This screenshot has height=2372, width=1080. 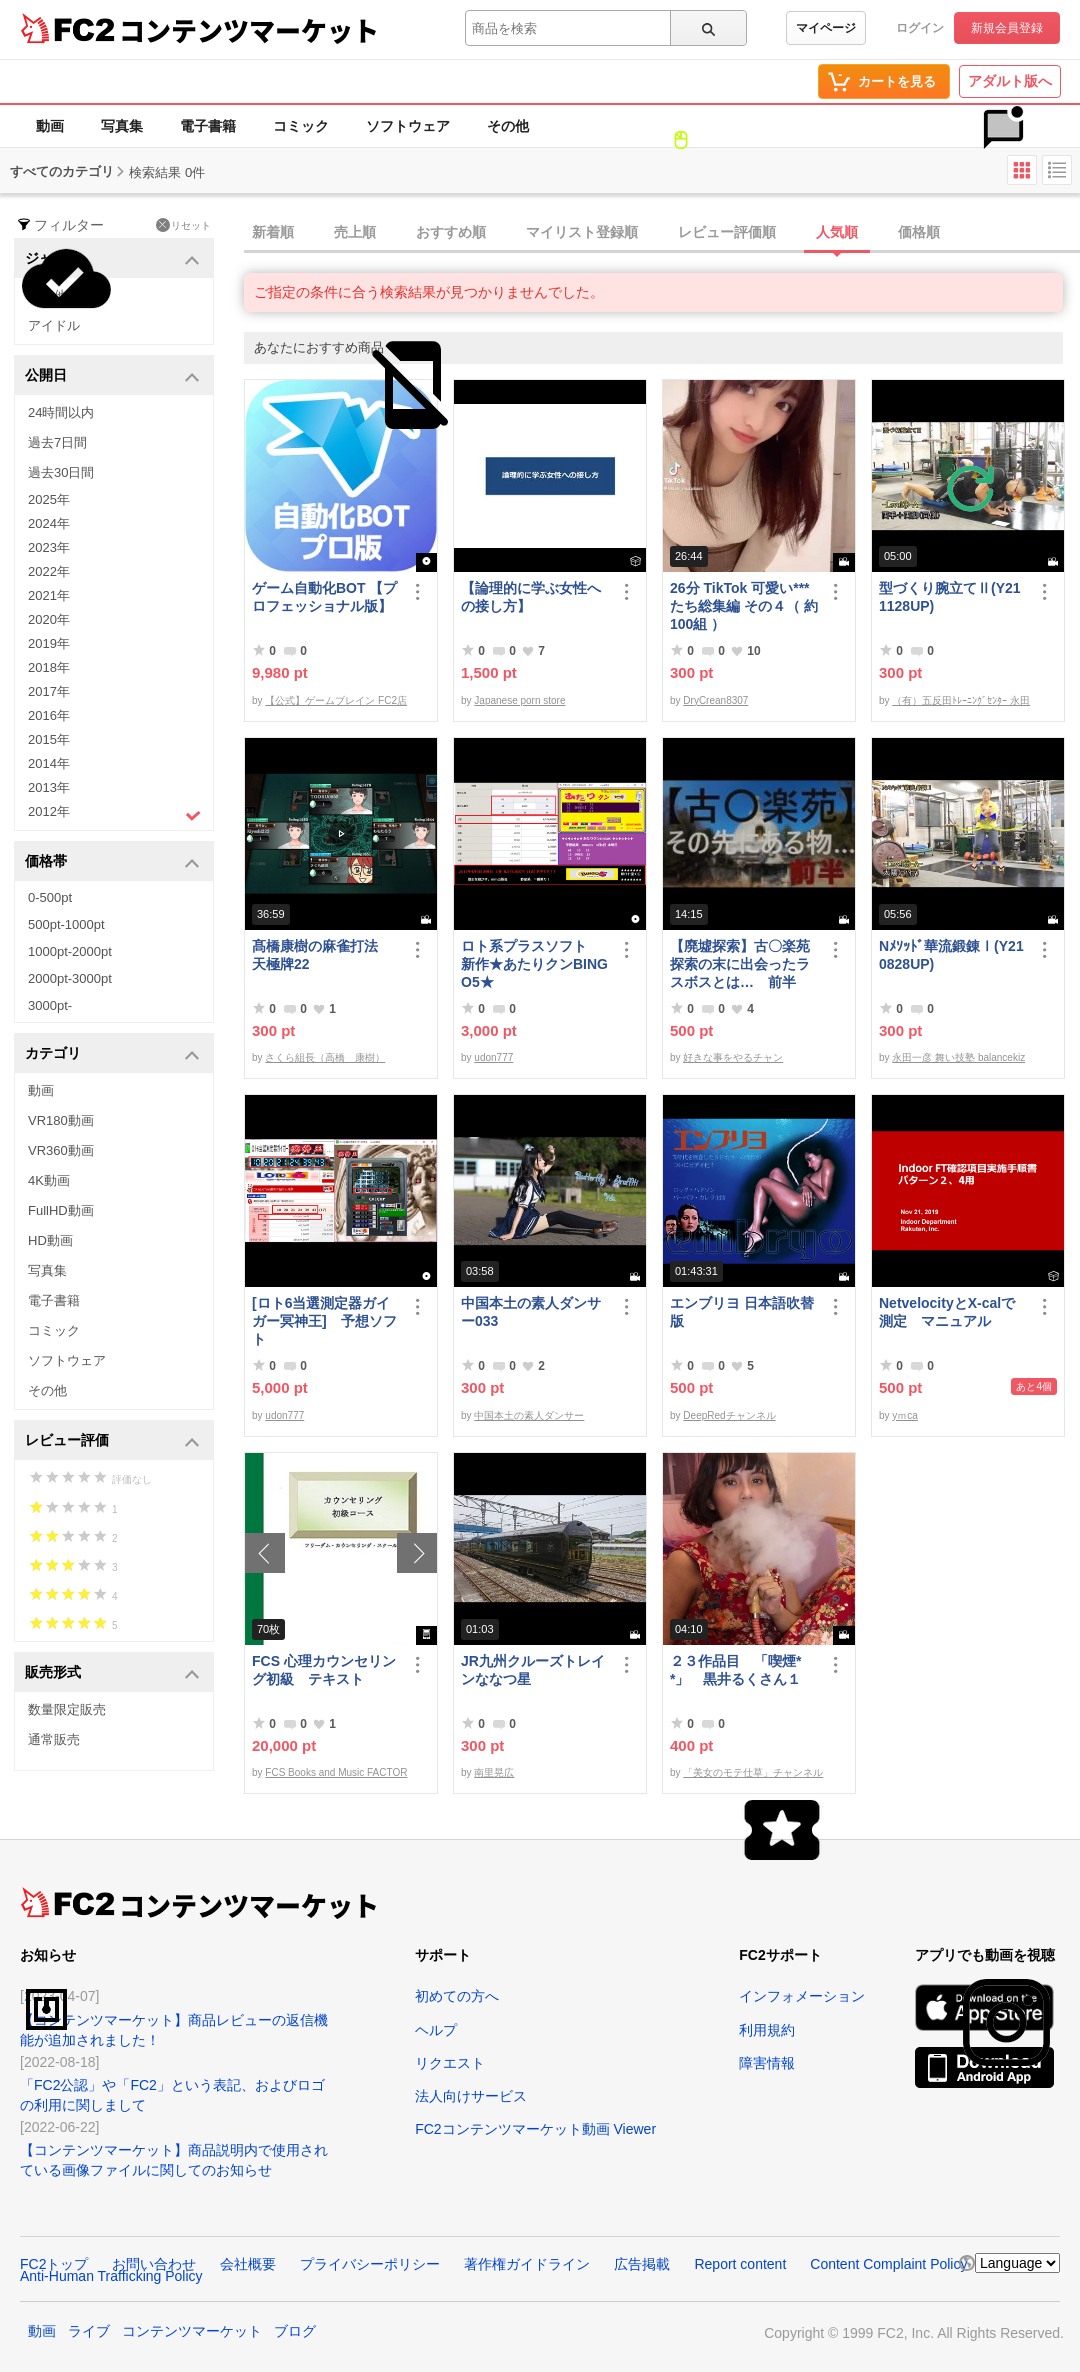 What do you see at coordinates (782, 1830) in the screenshot?
I see `browse local events and activities` at bounding box center [782, 1830].